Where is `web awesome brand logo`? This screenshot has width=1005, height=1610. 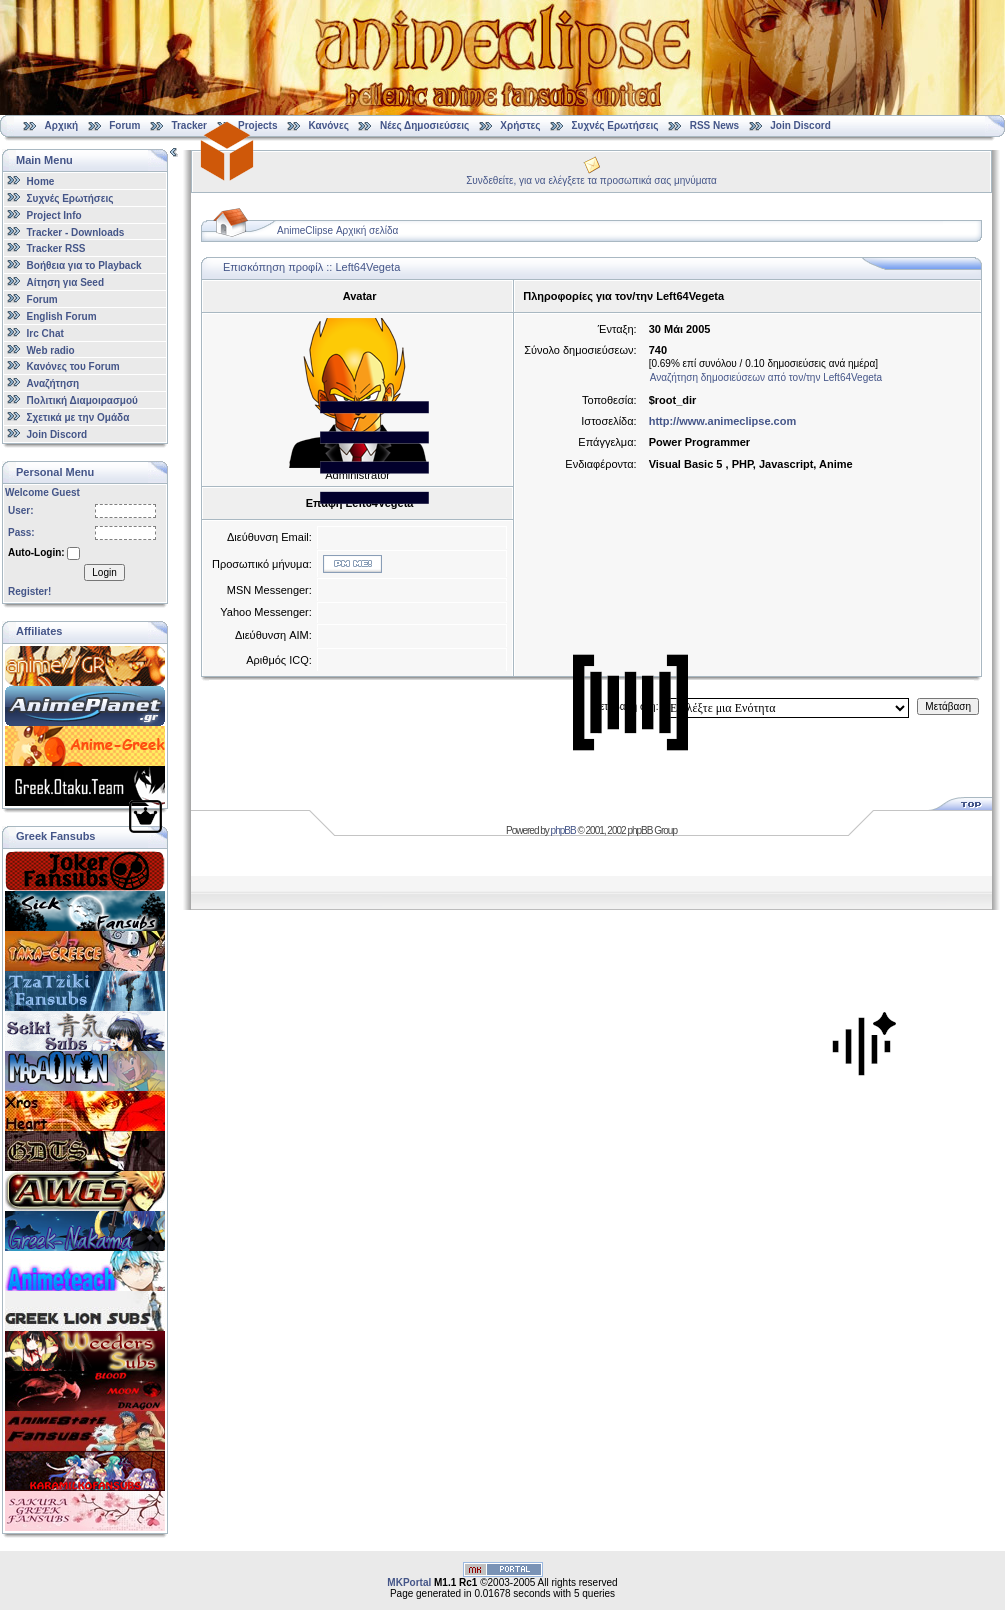
web awesome brand logo is located at coordinates (145, 816).